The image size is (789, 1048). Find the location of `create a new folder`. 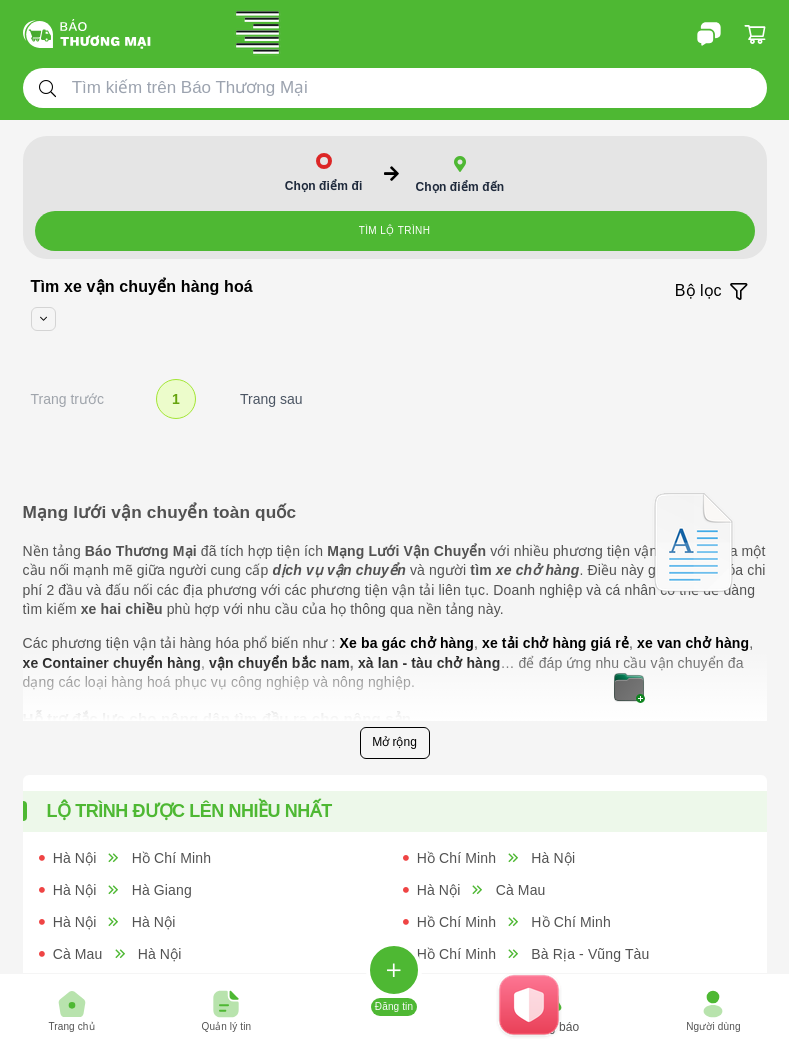

create a new folder is located at coordinates (629, 687).